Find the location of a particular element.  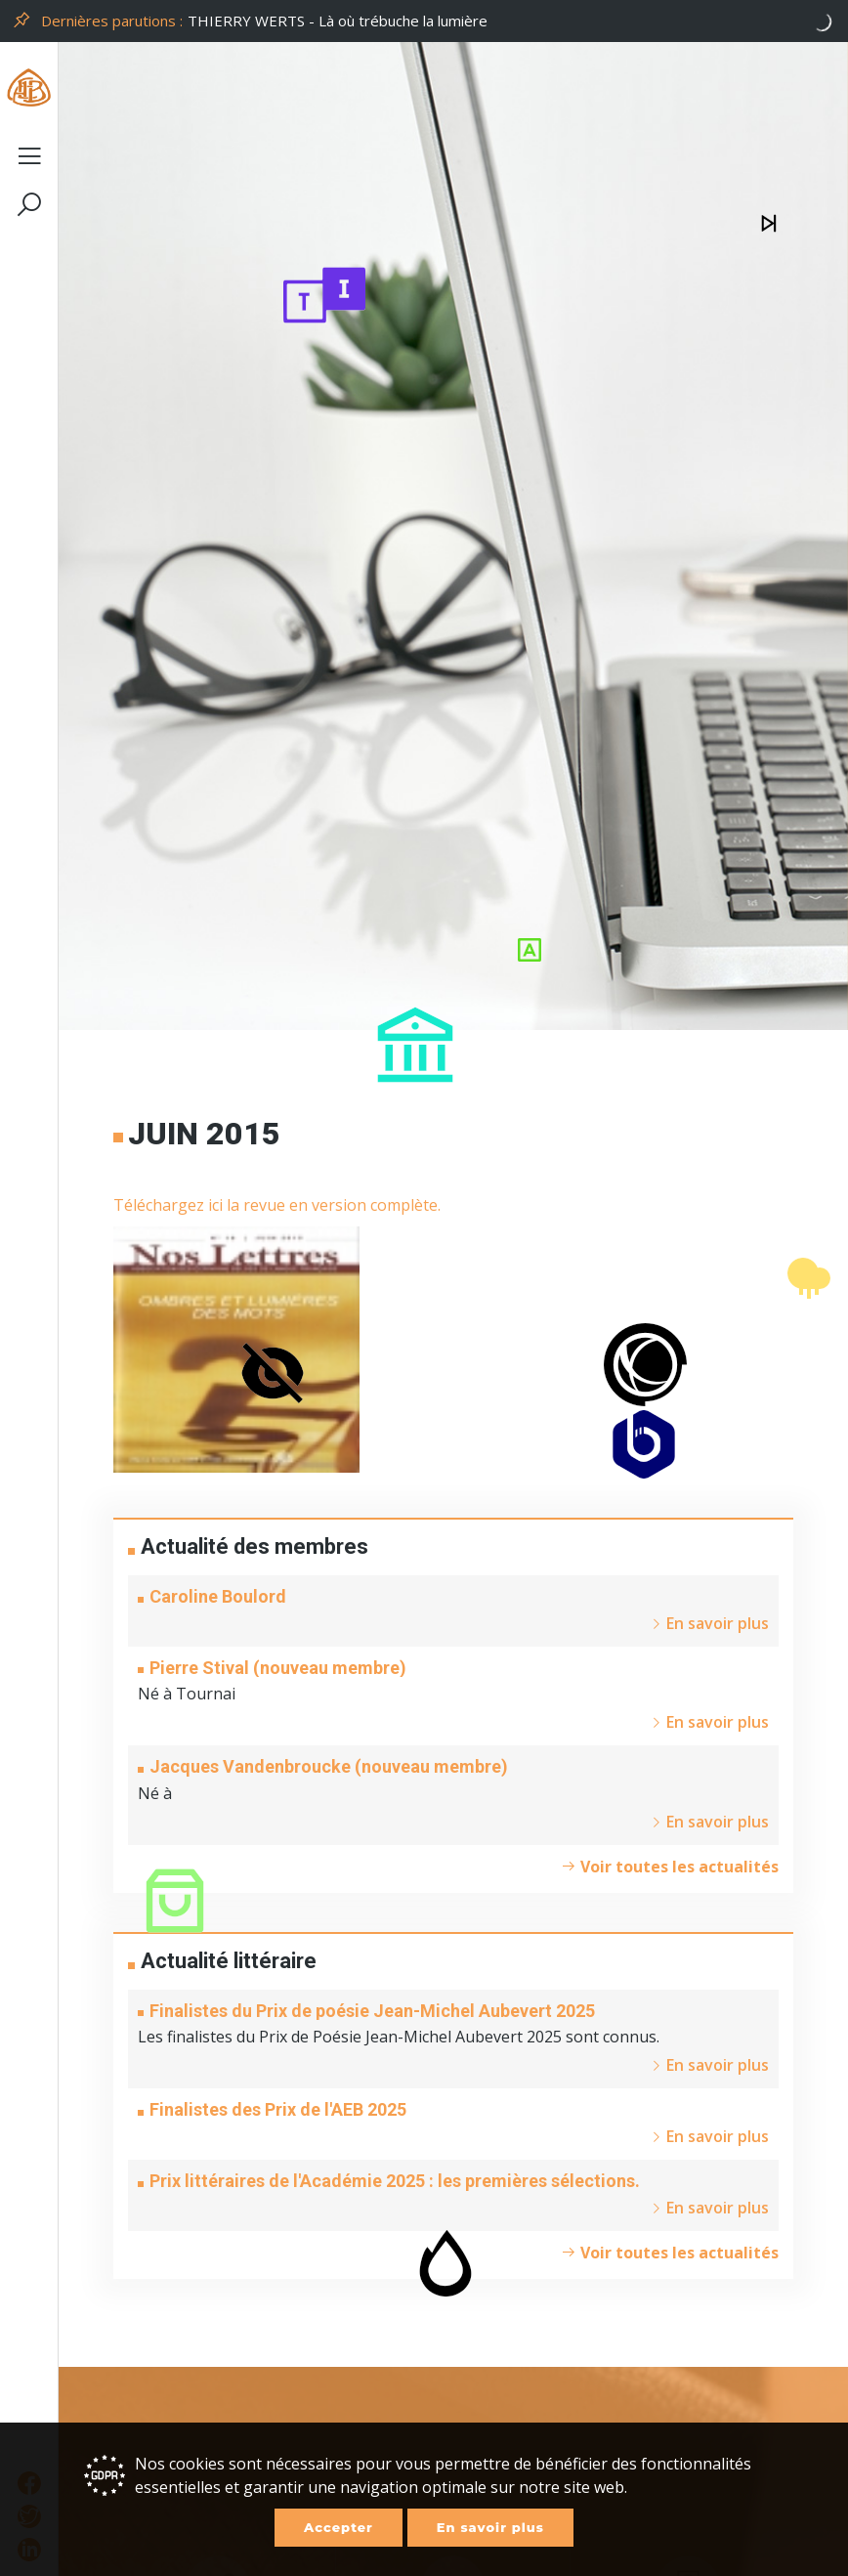

open the TuneIn radio app is located at coordinates (324, 295).